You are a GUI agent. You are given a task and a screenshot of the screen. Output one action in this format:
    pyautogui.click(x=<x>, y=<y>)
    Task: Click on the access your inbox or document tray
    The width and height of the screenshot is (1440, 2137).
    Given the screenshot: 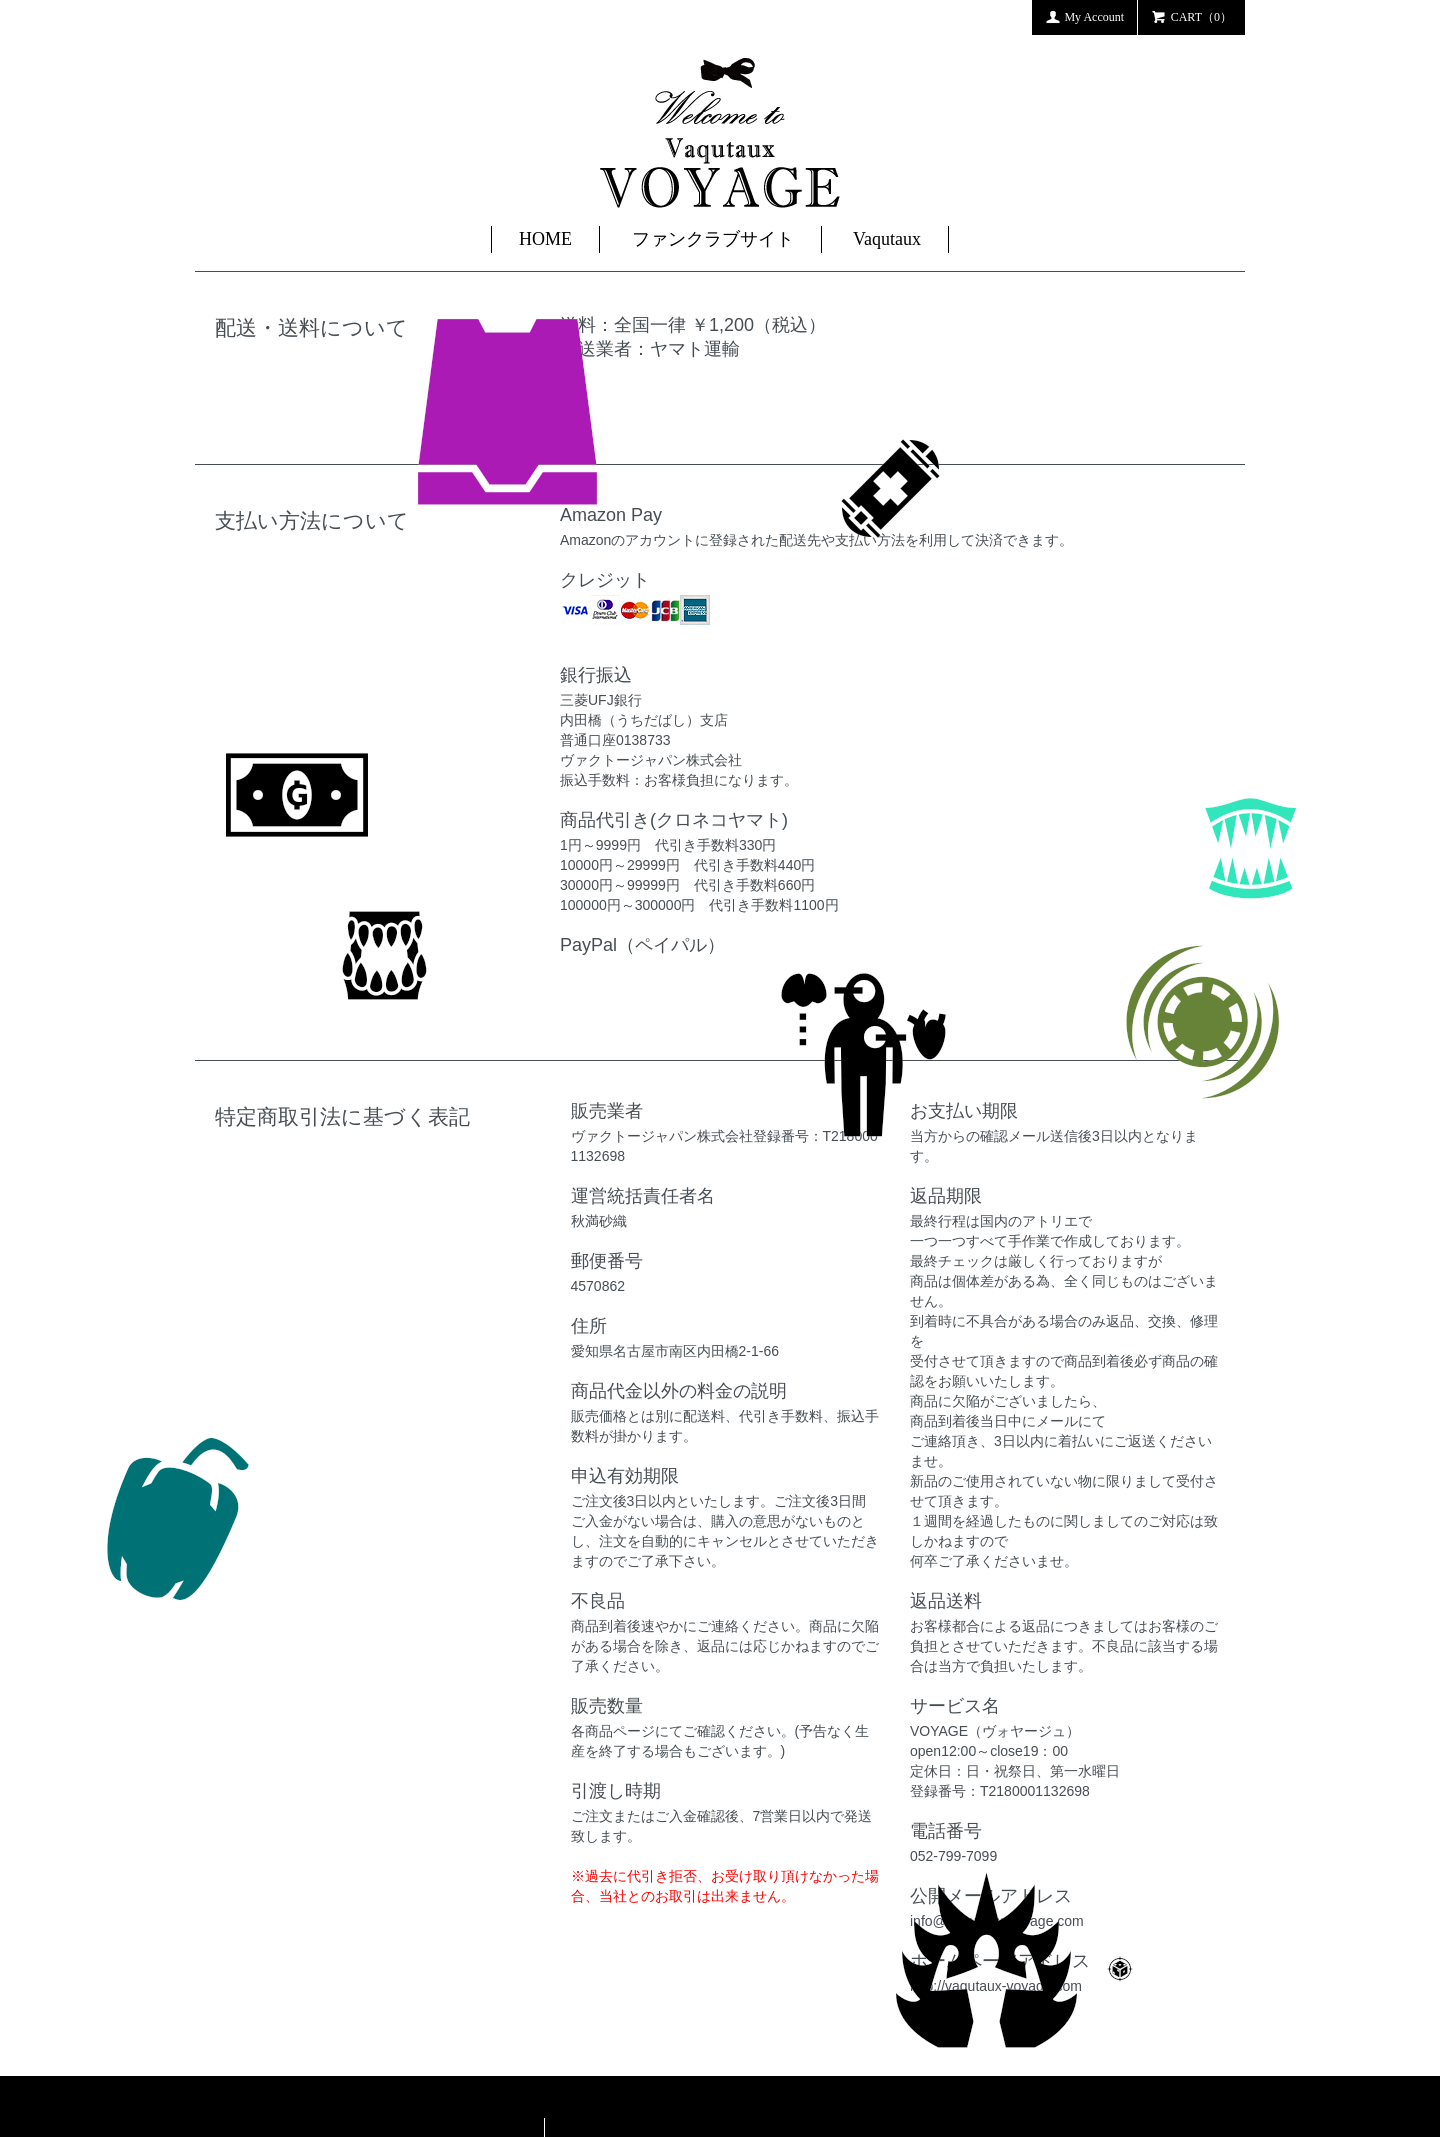 What is the action you would take?
    pyautogui.click(x=507, y=408)
    